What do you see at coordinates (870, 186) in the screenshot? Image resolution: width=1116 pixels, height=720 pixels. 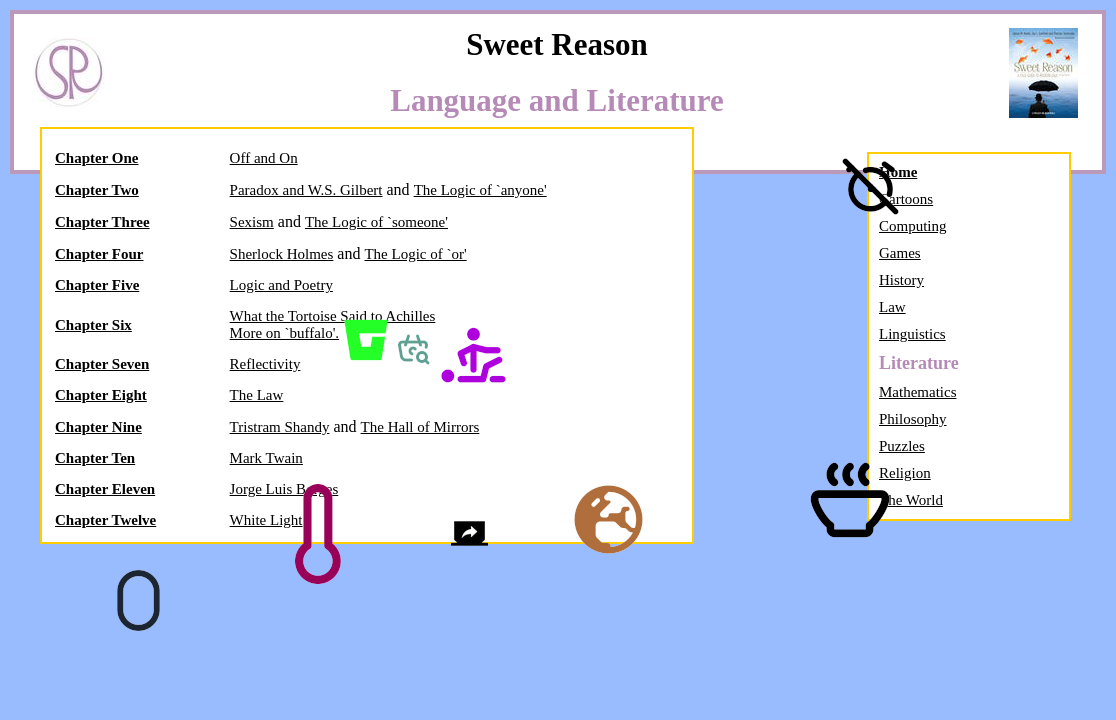 I see `disable or turn off alarm` at bounding box center [870, 186].